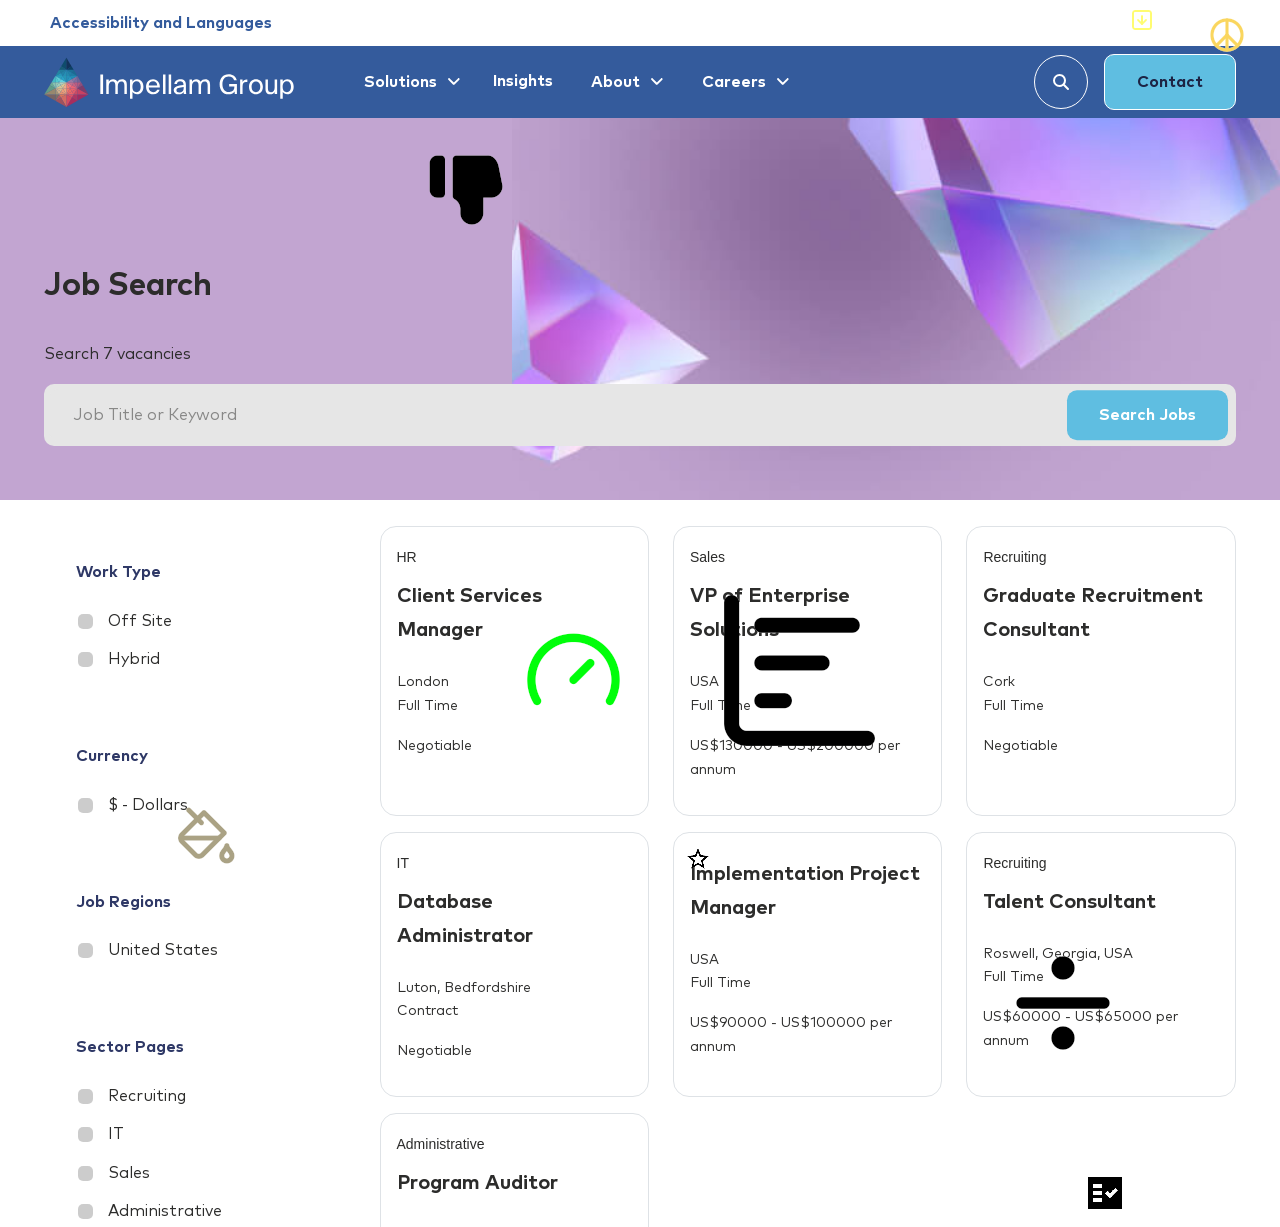 The width and height of the screenshot is (1280, 1227). What do you see at coordinates (206, 835) in the screenshot?
I see `fill an area with color` at bounding box center [206, 835].